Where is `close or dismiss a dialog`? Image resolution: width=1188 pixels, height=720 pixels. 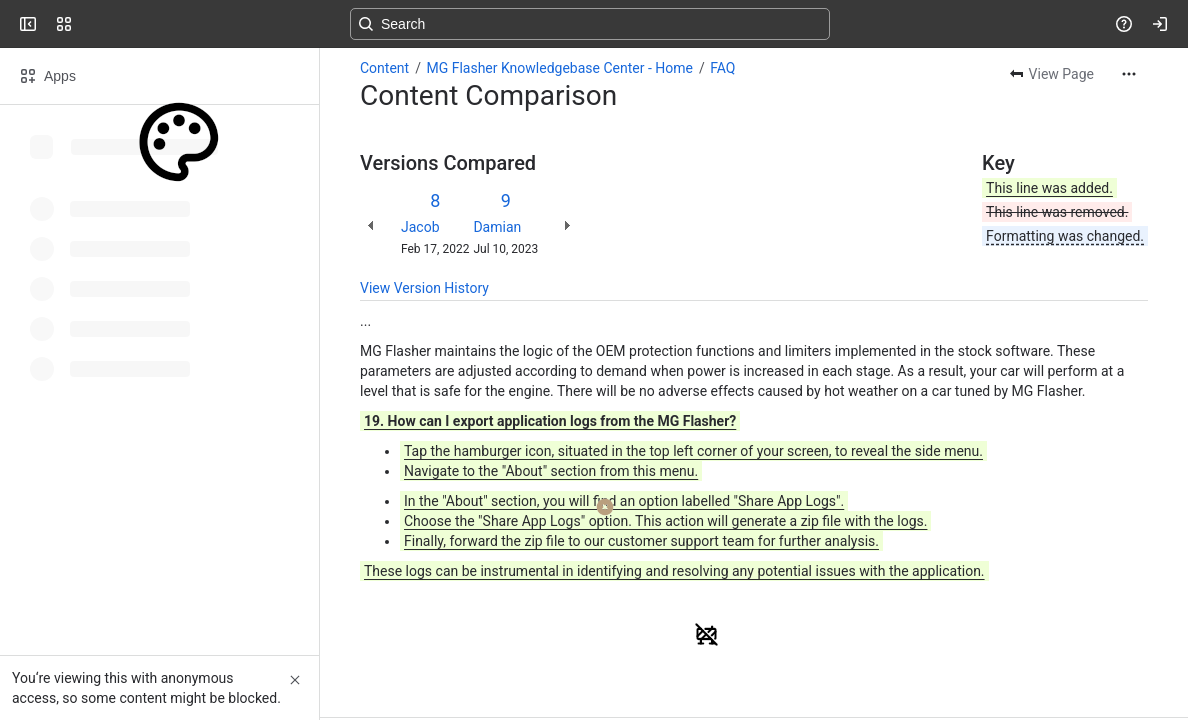
close or dismiss a dialog is located at coordinates (605, 507).